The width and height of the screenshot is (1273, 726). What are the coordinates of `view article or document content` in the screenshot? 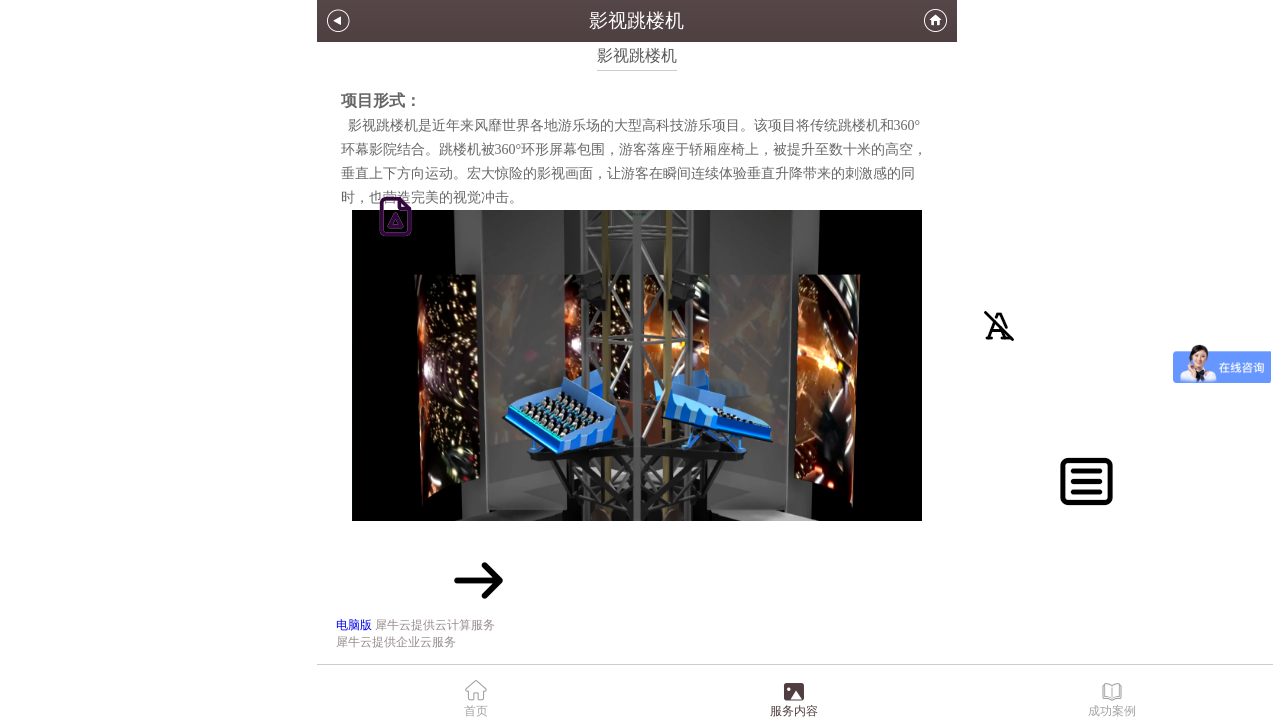 It's located at (1086, 481).